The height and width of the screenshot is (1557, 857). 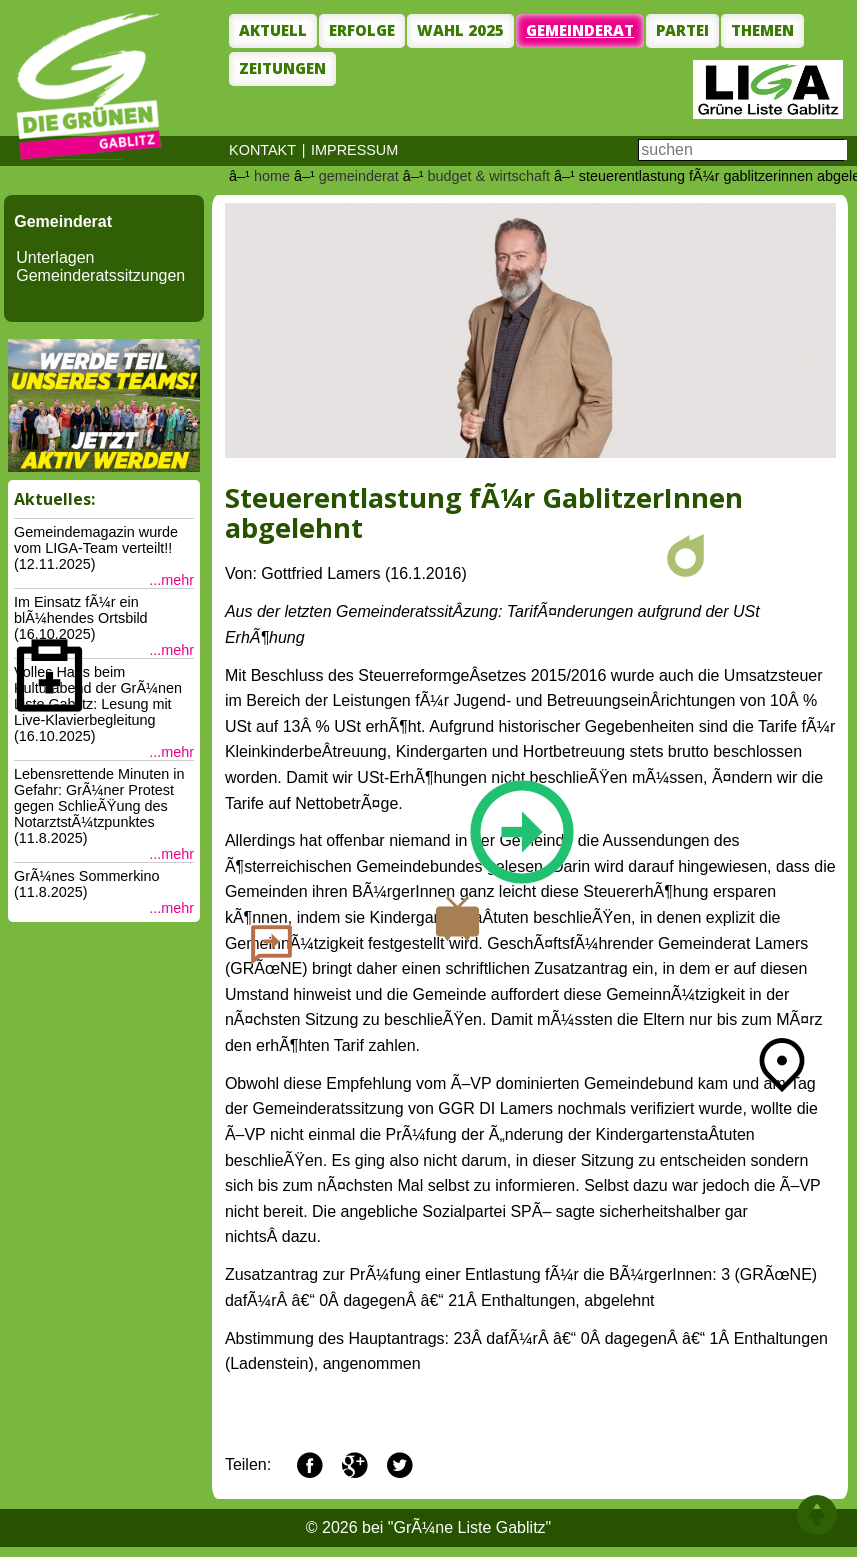 What do you see at coordinates (685, 556) in the screenshot?
I see `meteor or comet indicator for weather events` at bounding box center [685, 556].